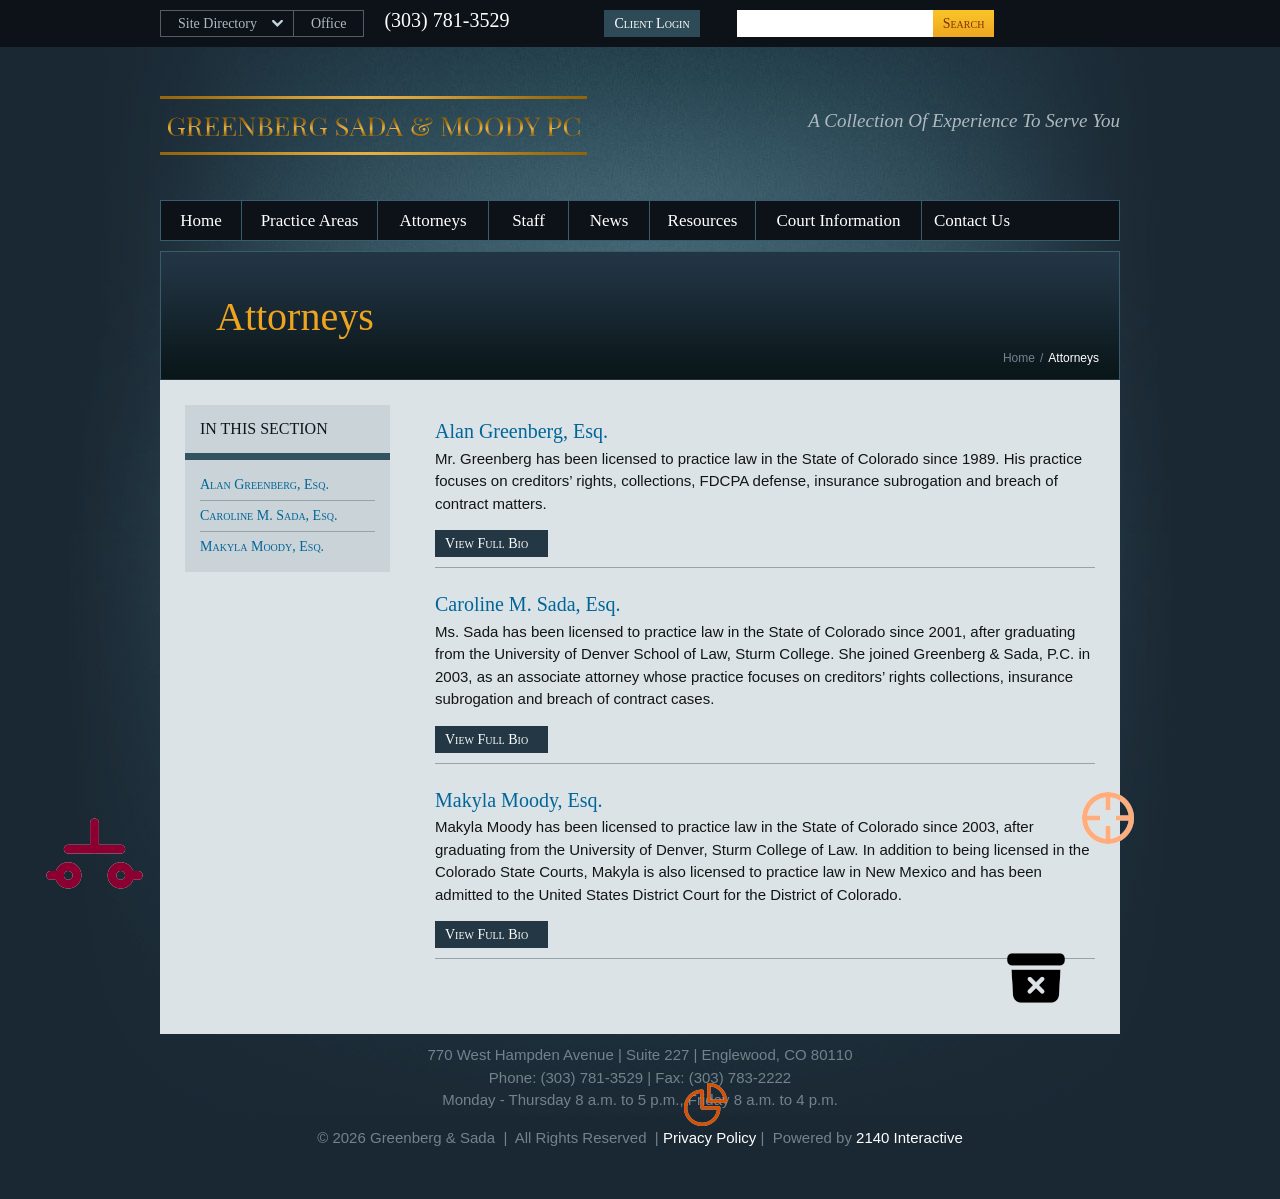 This screenshot has height=1199, width=1280. Describe the element at coordinates (1108, 818) in the screenshot. I see `set or view target goals` at that location.